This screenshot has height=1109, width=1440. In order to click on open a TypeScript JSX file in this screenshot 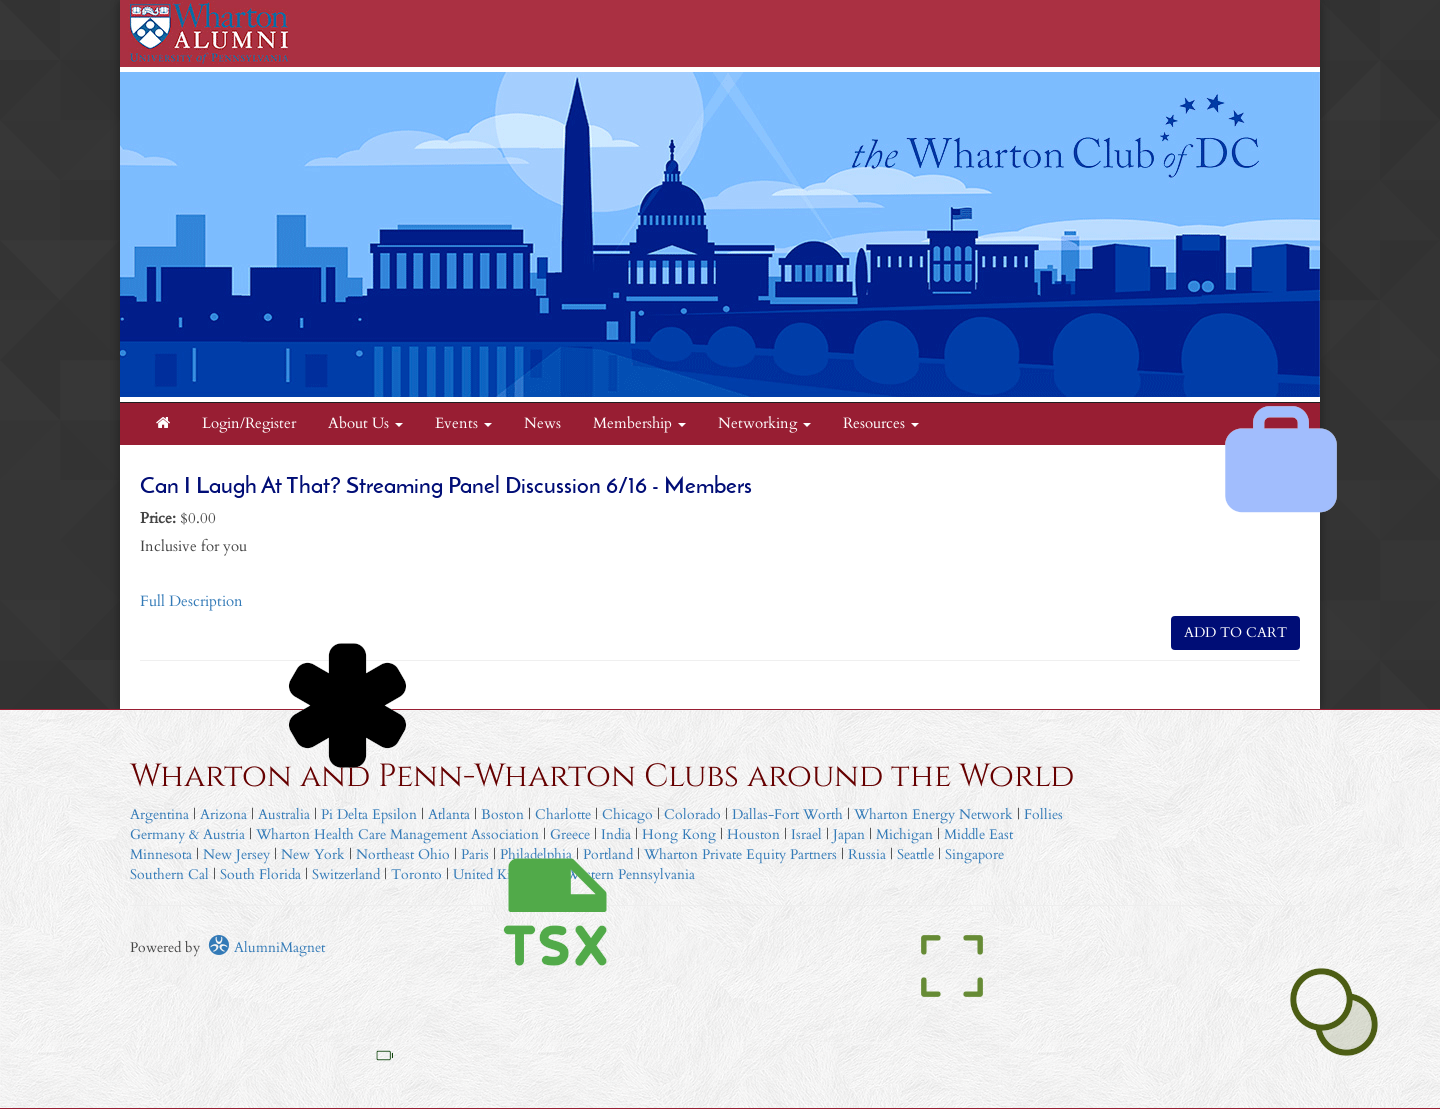, I will do `click(557, 916)`.